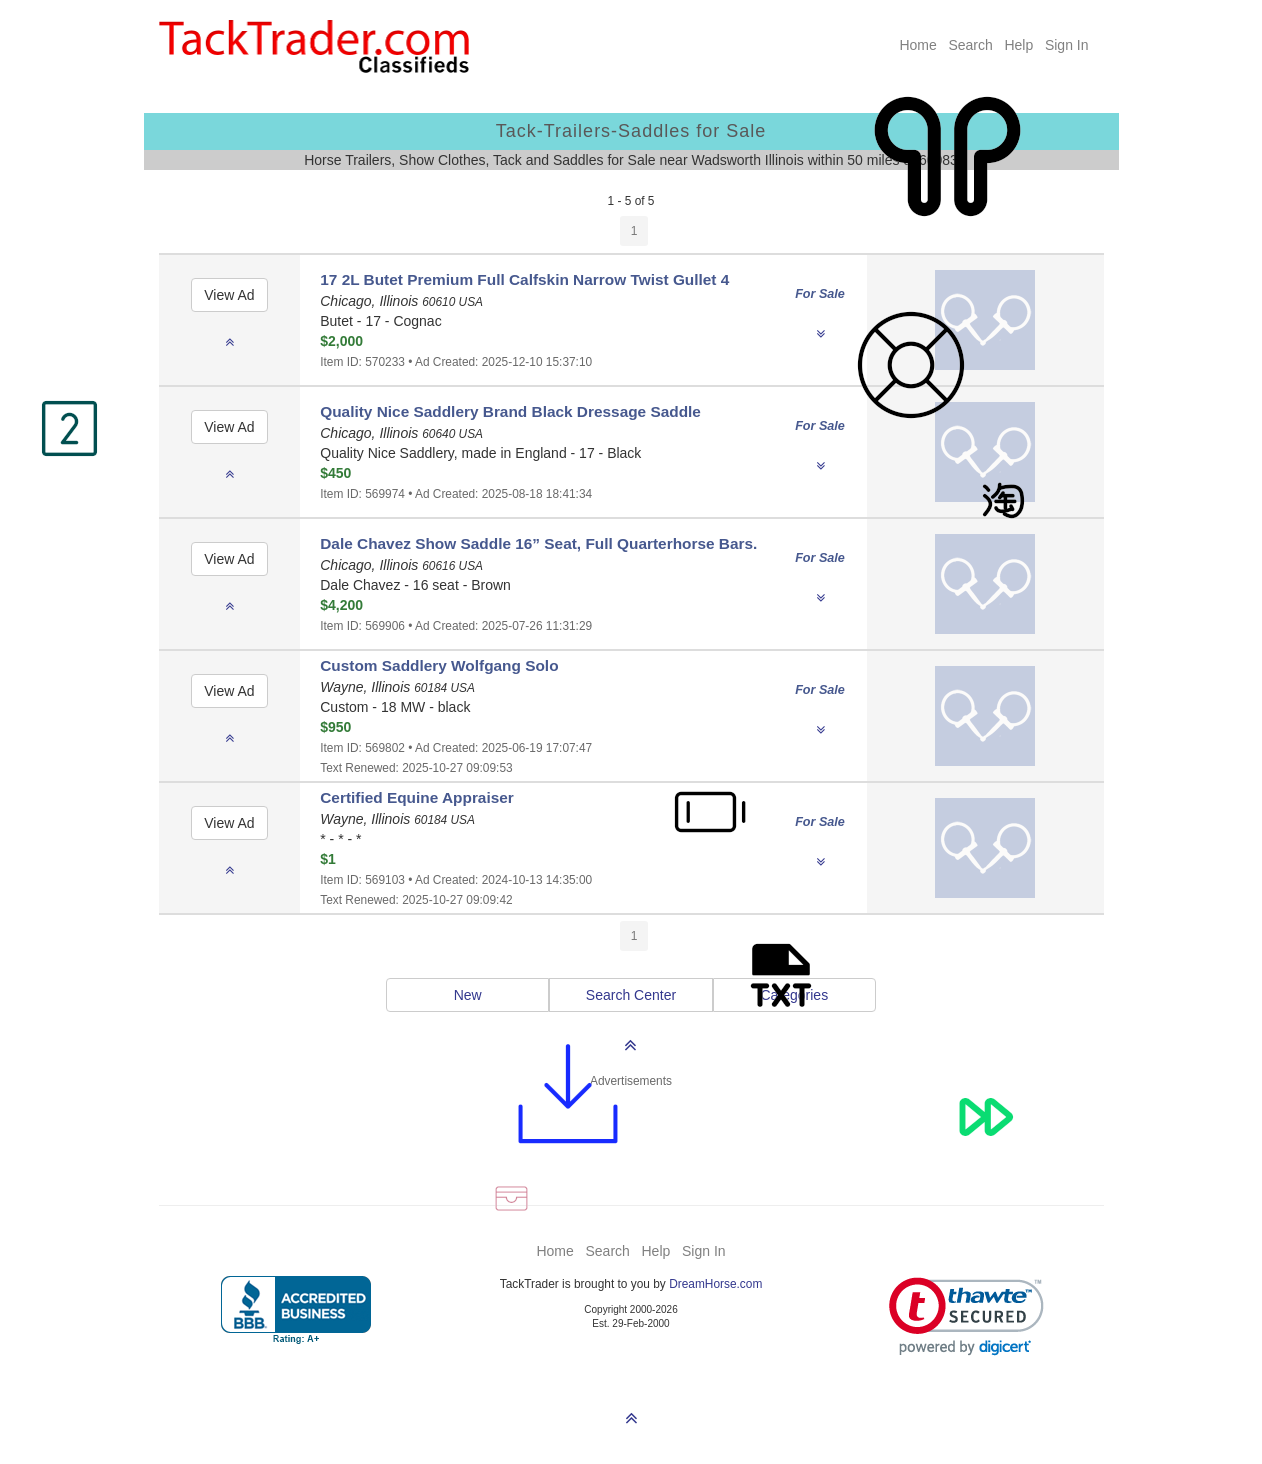  Describe the element at coordinates (947, 156) in the screenshot. I see `connect to airpods or wireless earbuds` at that location.